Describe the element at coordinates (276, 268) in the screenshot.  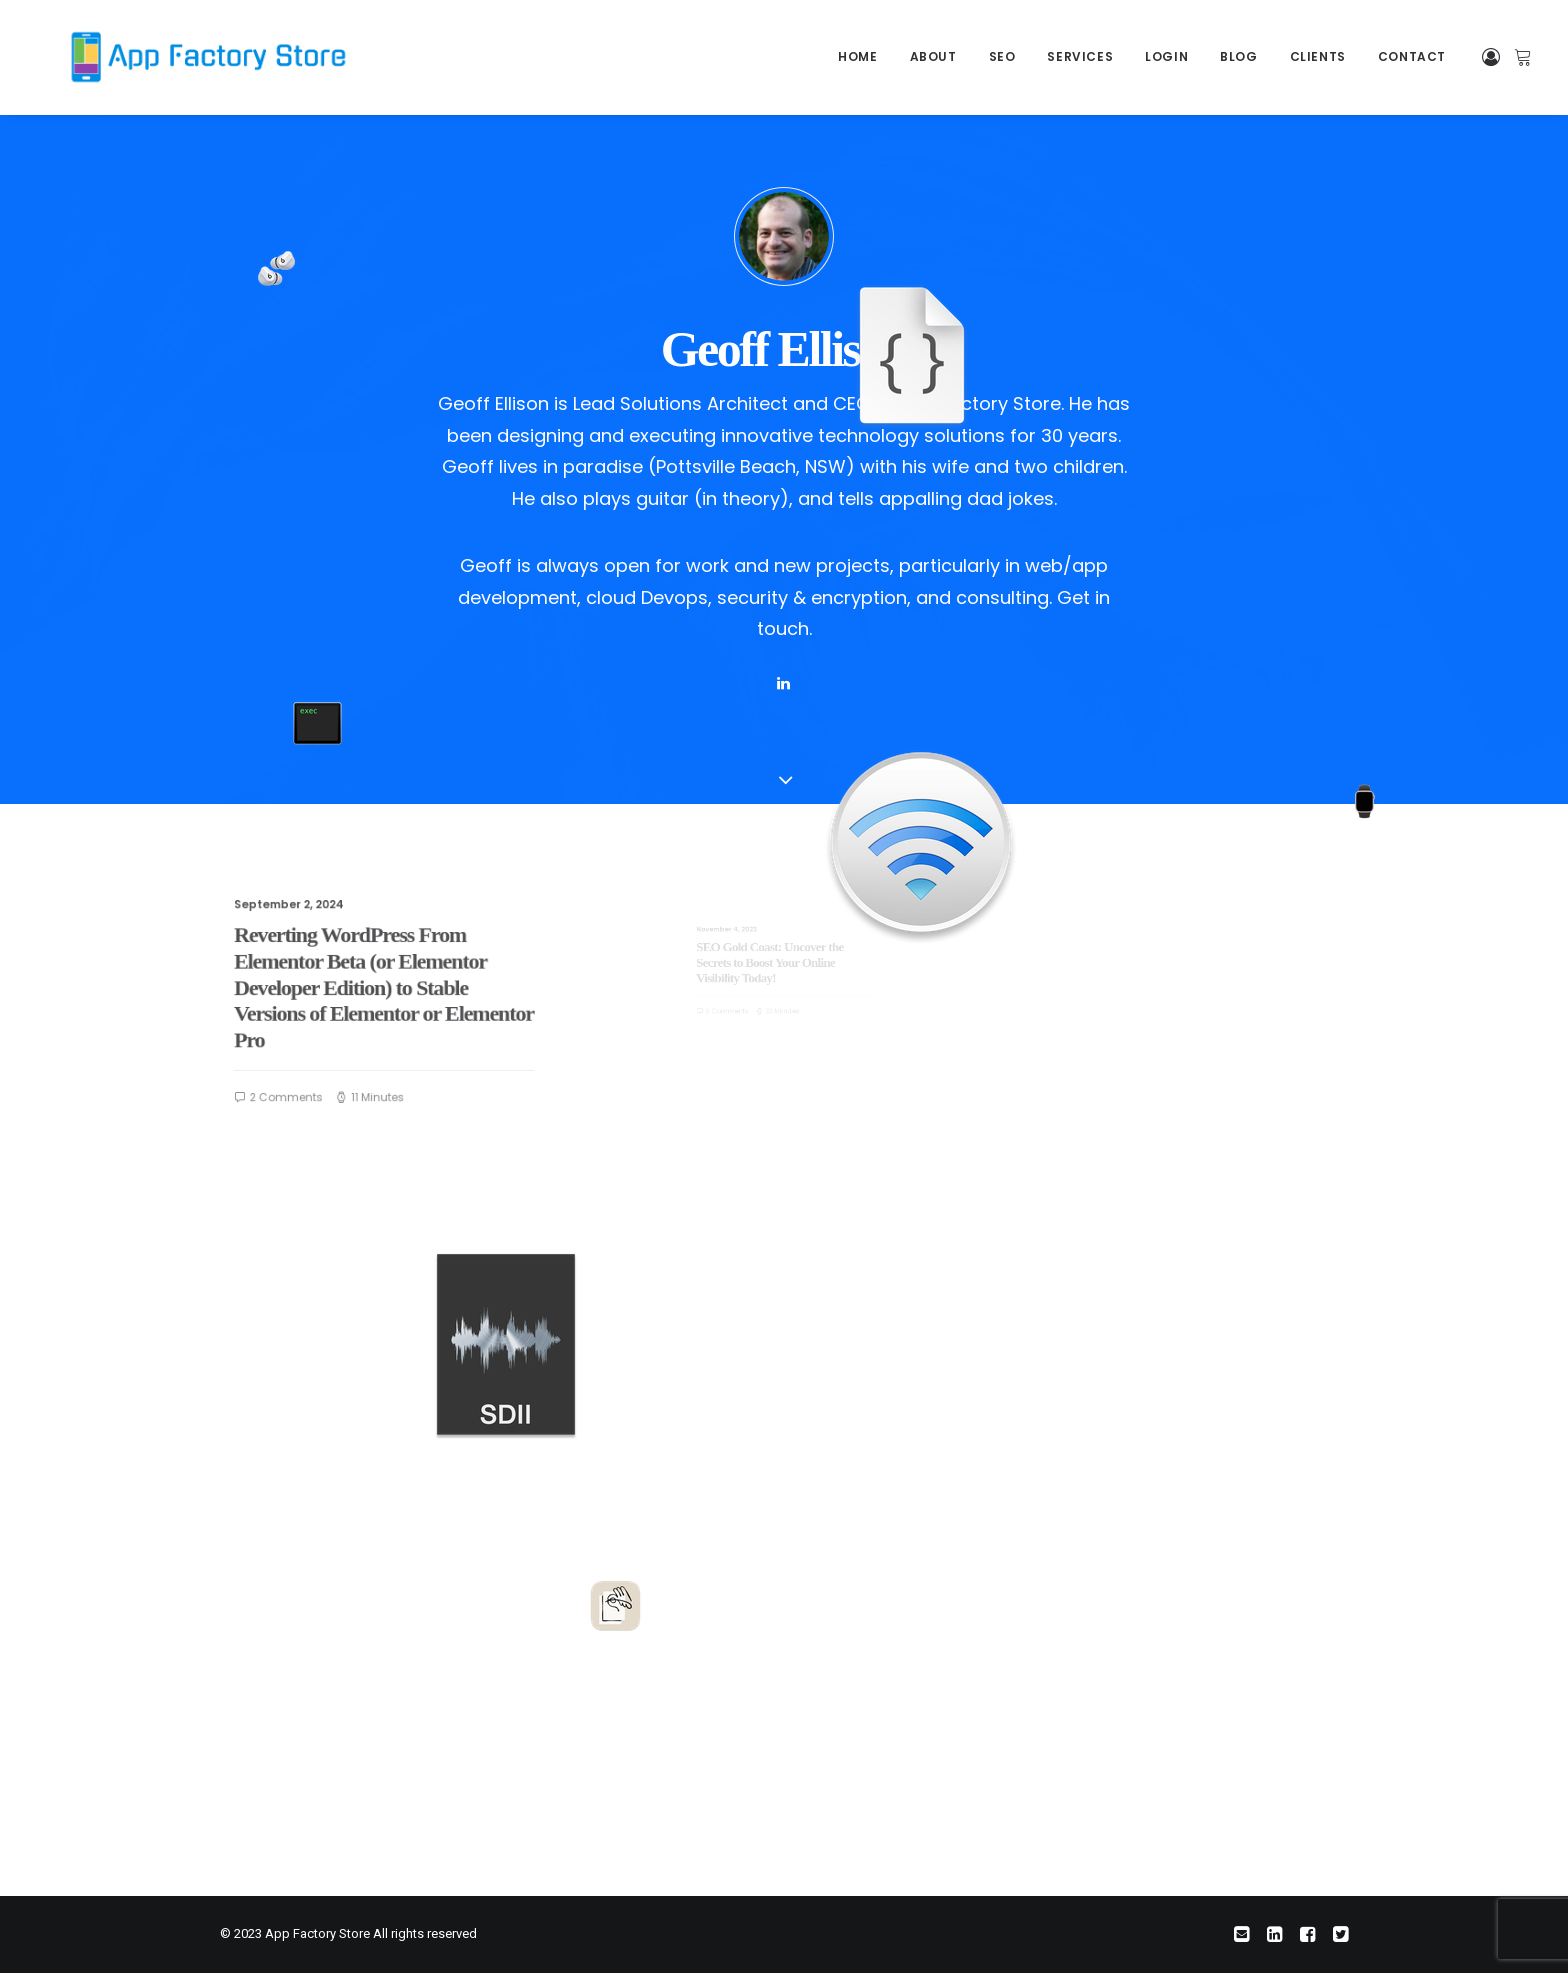
I see `connect beats wireless earbuds via bluetooth` at that location.